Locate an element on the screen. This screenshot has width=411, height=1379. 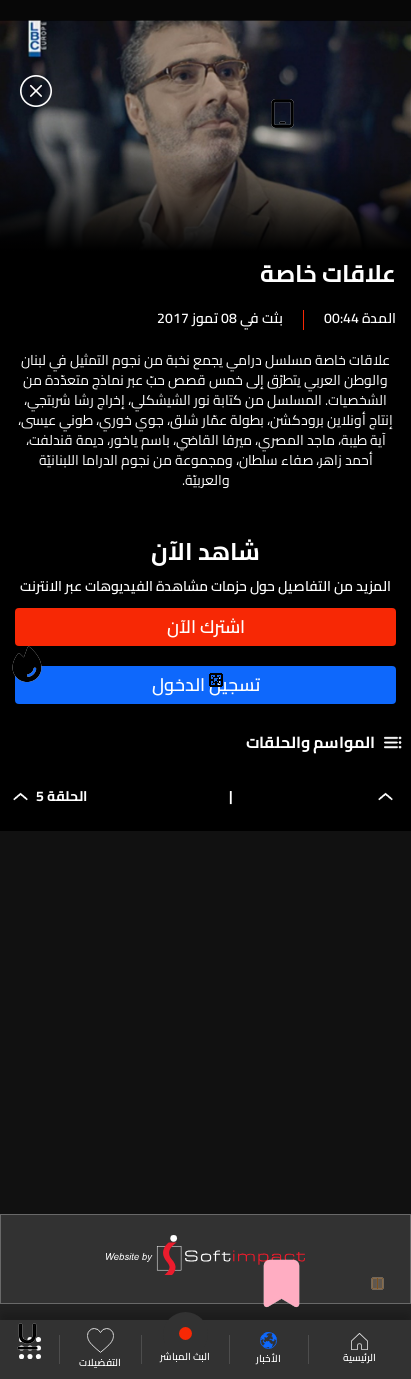
apply underline formatting to selected text is located at coordinates (27, 1336).